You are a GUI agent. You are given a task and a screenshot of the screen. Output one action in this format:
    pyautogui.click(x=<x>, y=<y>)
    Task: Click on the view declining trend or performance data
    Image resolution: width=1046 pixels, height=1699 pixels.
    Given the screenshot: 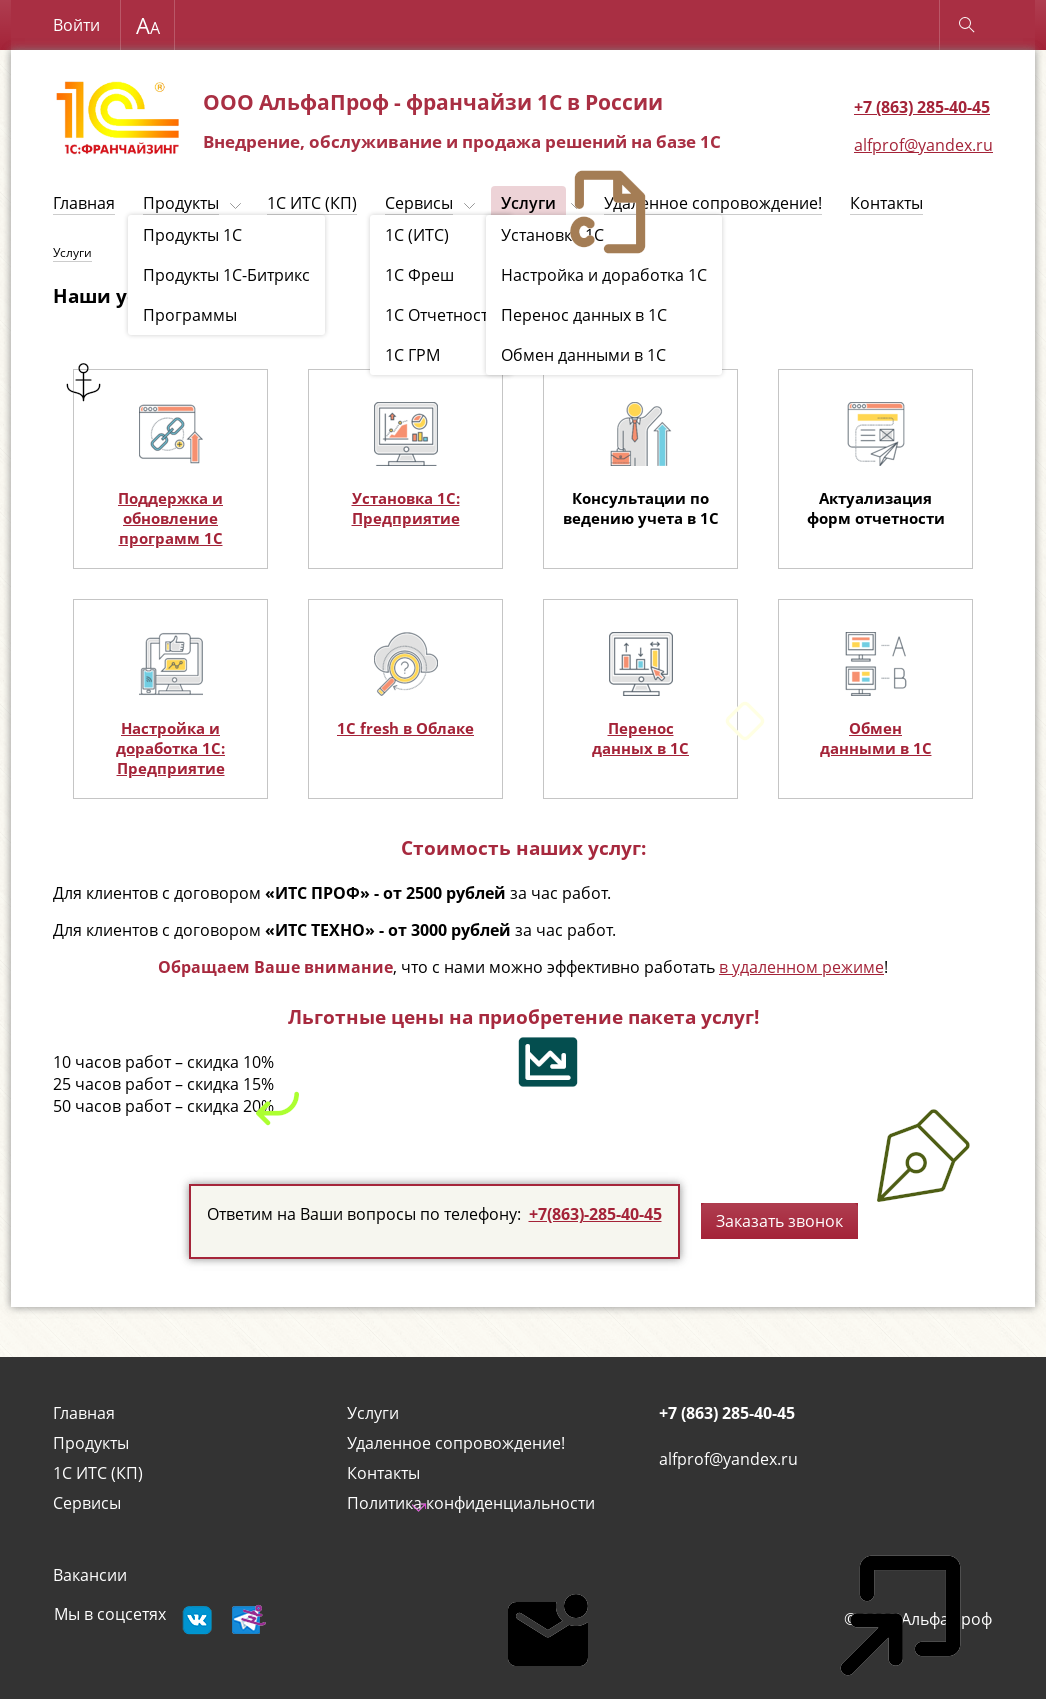 What is the action you would take?
    pyautogui.click(x=548, y=1062)
    